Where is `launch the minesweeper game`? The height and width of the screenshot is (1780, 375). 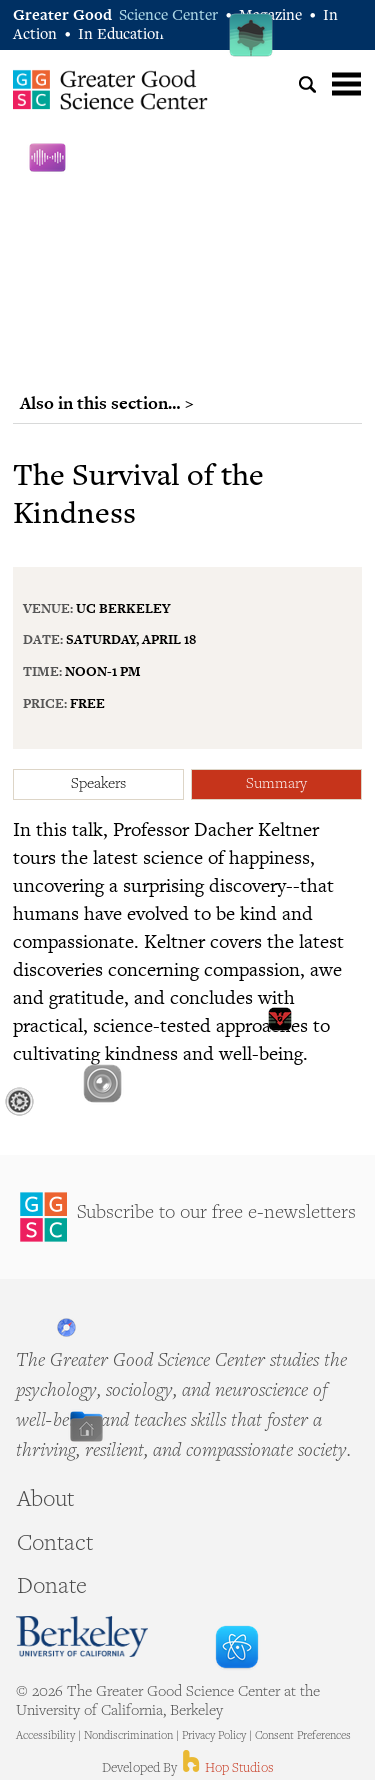 launch the minesweeper game is located at coordinates (251, 35).